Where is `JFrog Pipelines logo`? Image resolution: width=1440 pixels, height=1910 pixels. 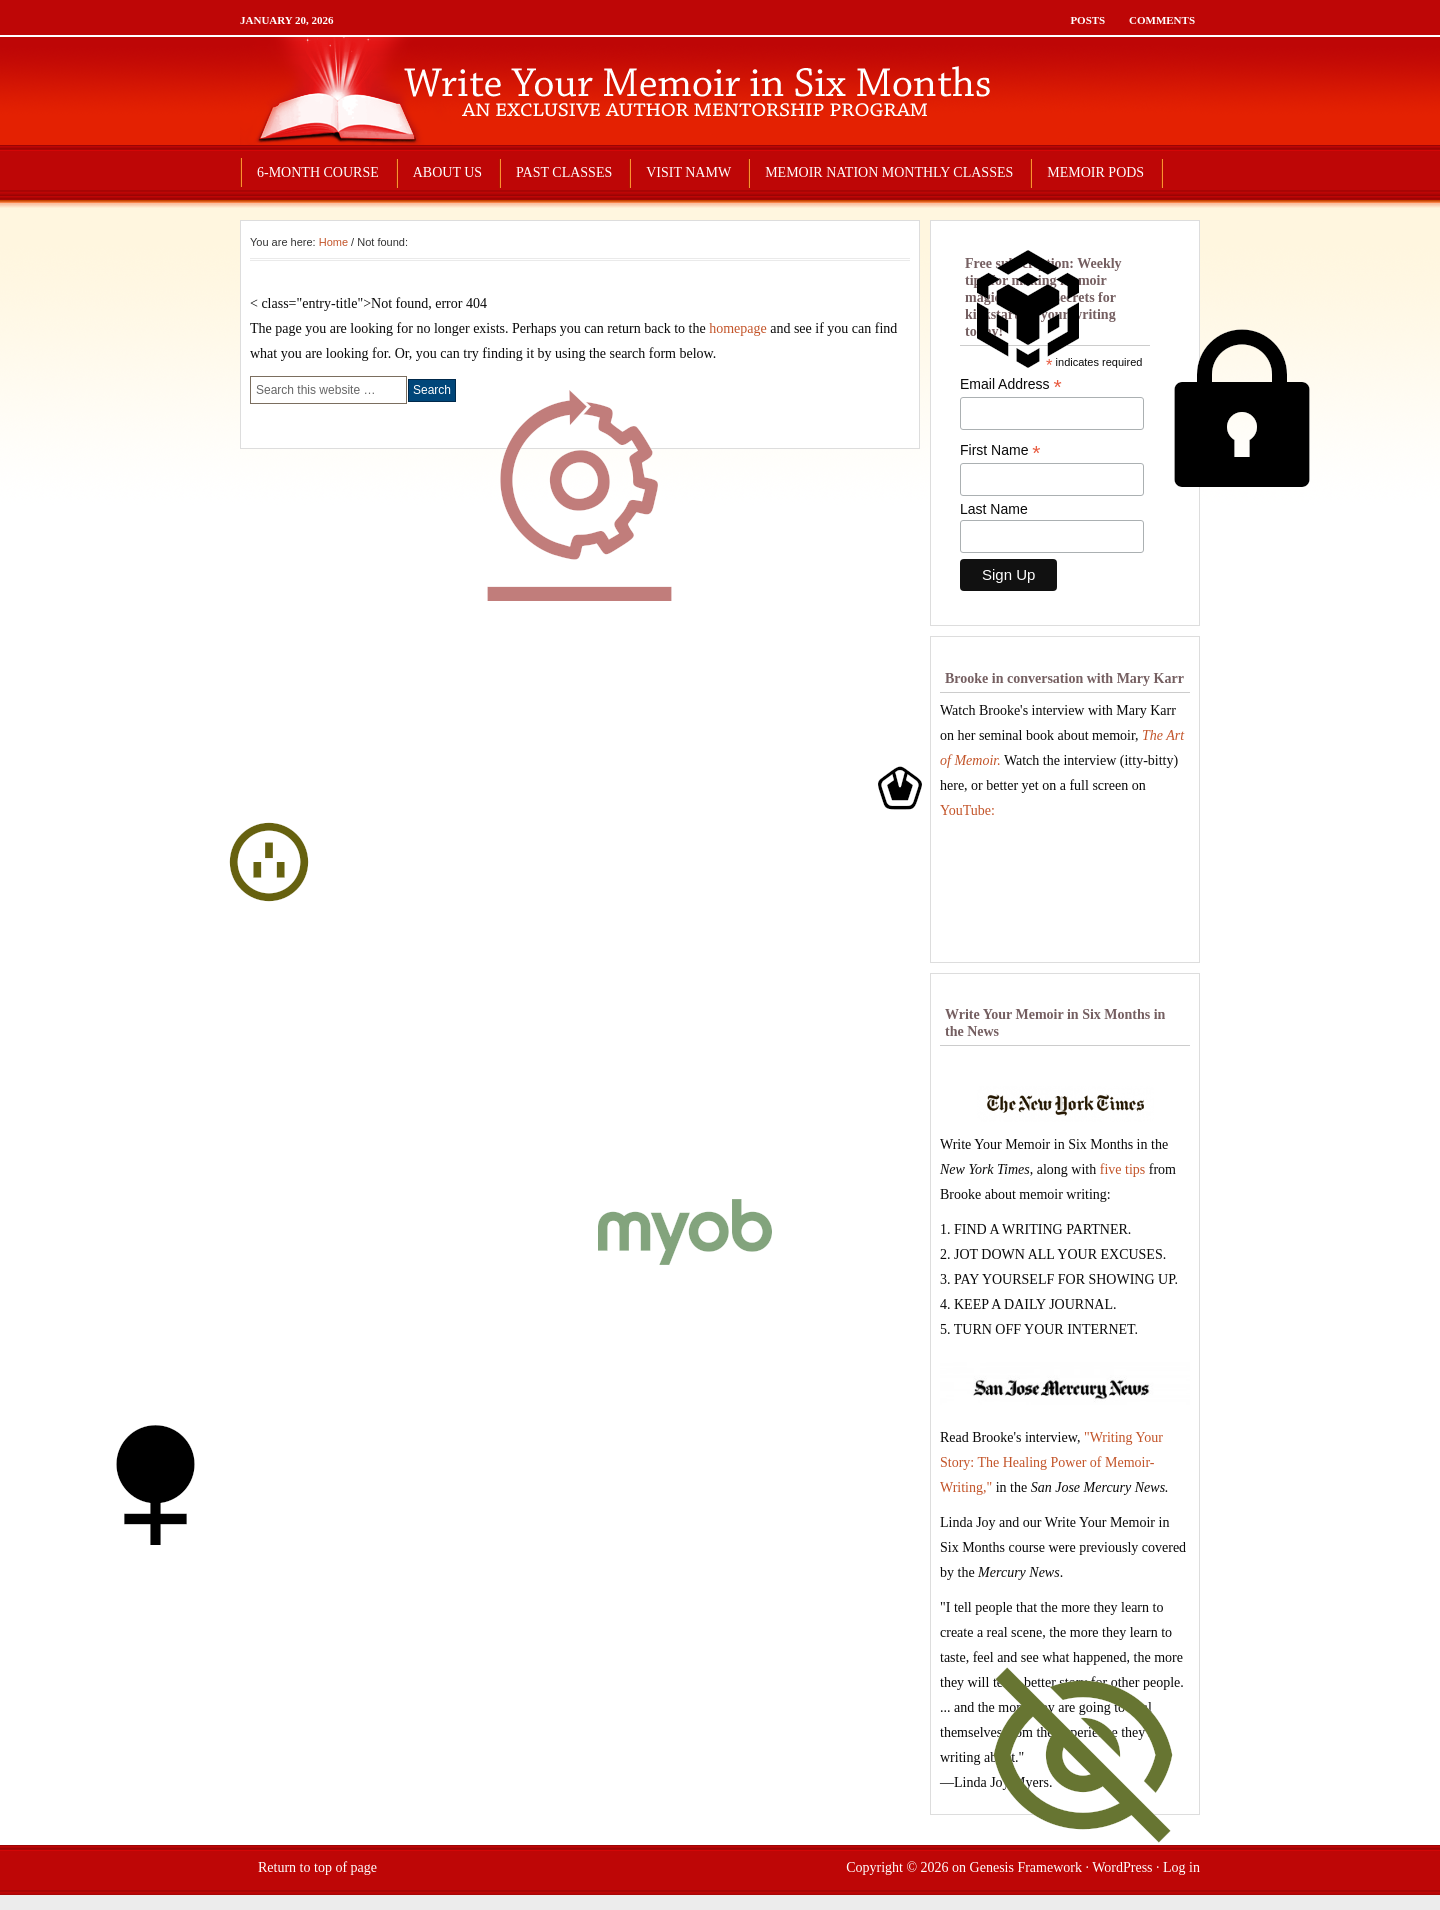 JFrog Pipelines logo is located at coordinates (579, 495).